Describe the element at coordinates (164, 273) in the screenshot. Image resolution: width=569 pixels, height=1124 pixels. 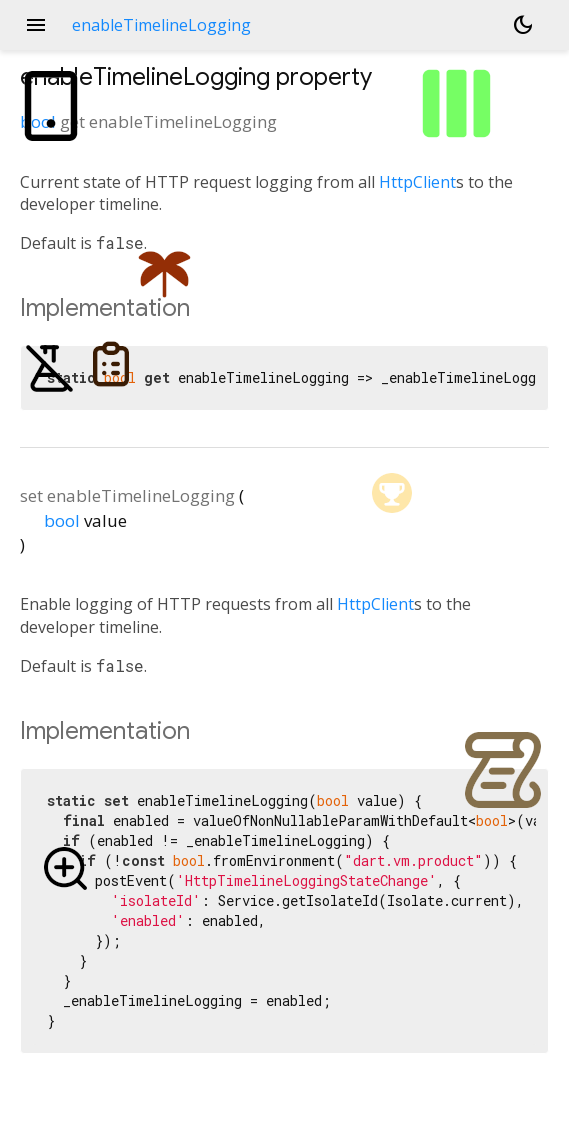
I see `indicates tropical or vacation-related content` at that location.